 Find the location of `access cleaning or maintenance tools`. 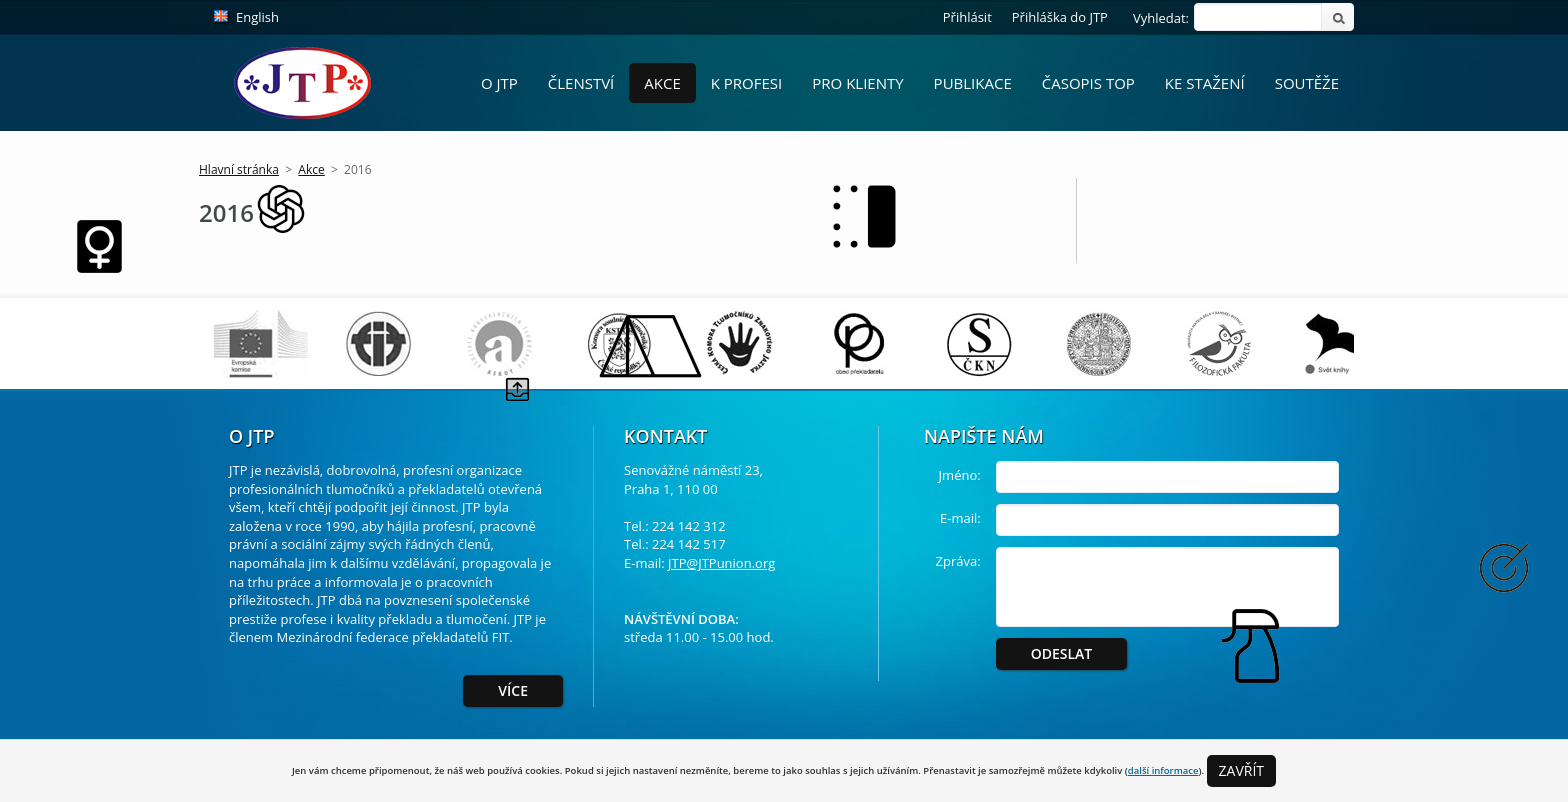

access cleaning or maintenance tools is located at coordinates (1253, 646).